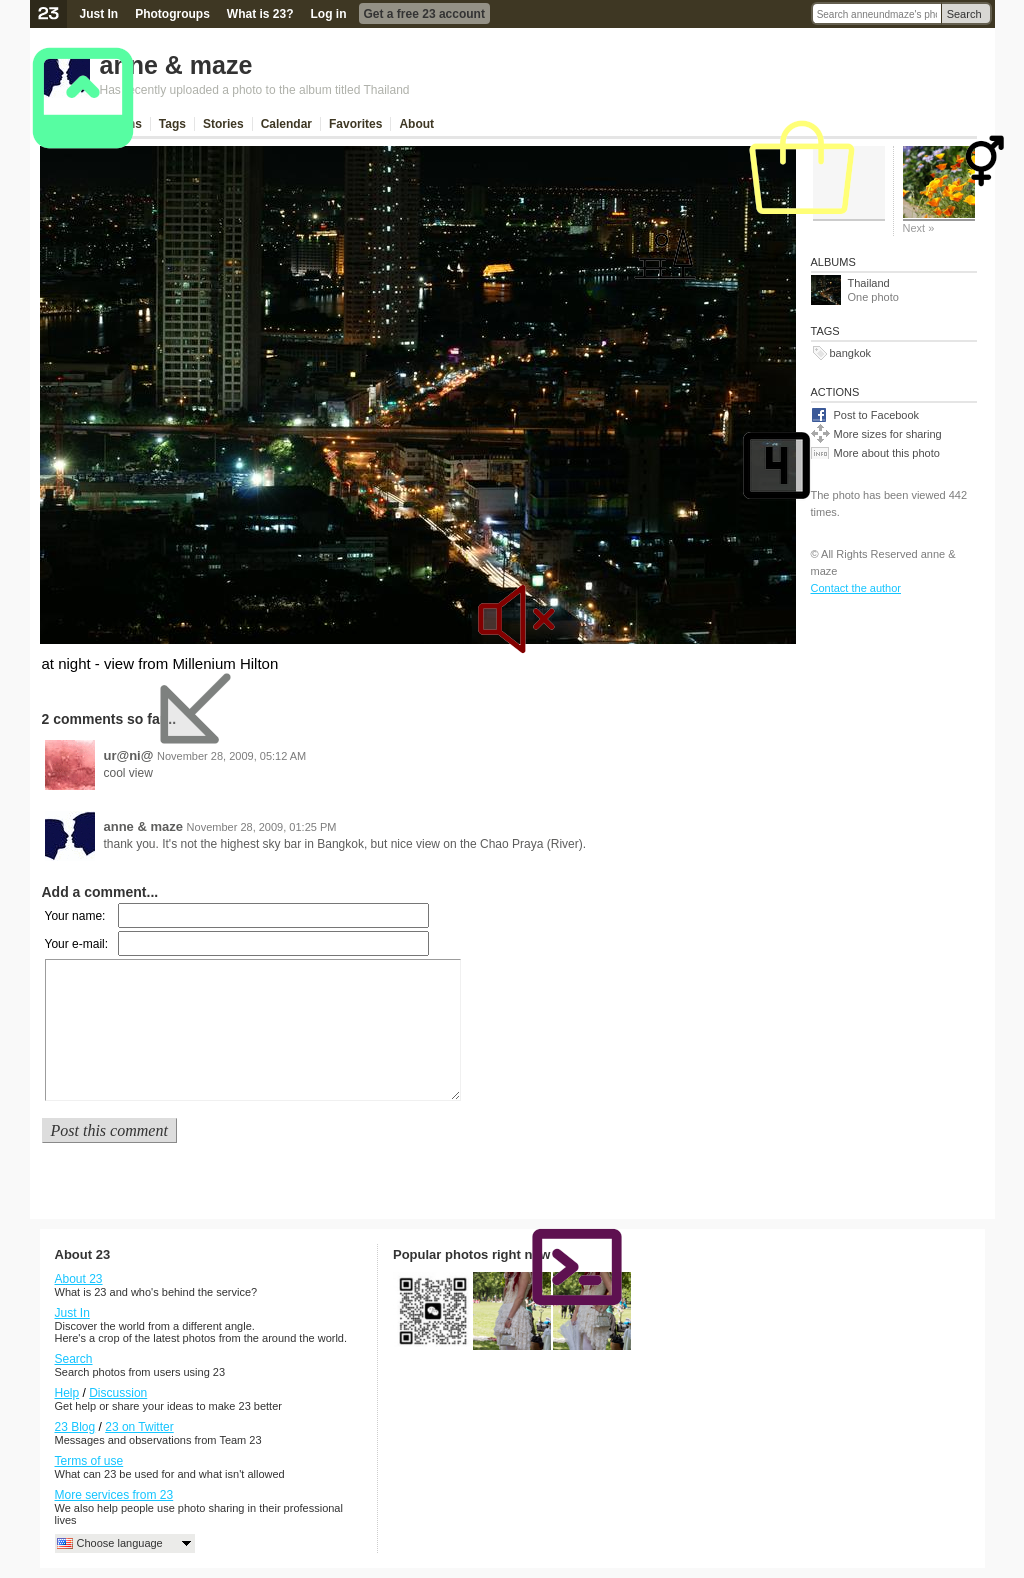 This screenshot has height=1578, width=1024. Describe the element at coordinates (195, 708) in the screenshot. I see `navigate to previous or back-left content` at that location.